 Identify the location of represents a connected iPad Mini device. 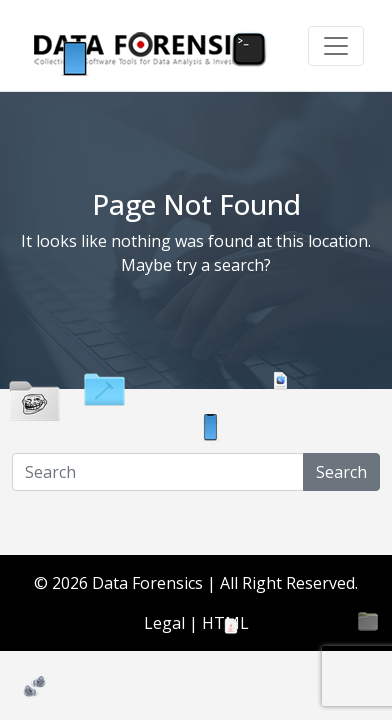
(75, 55).